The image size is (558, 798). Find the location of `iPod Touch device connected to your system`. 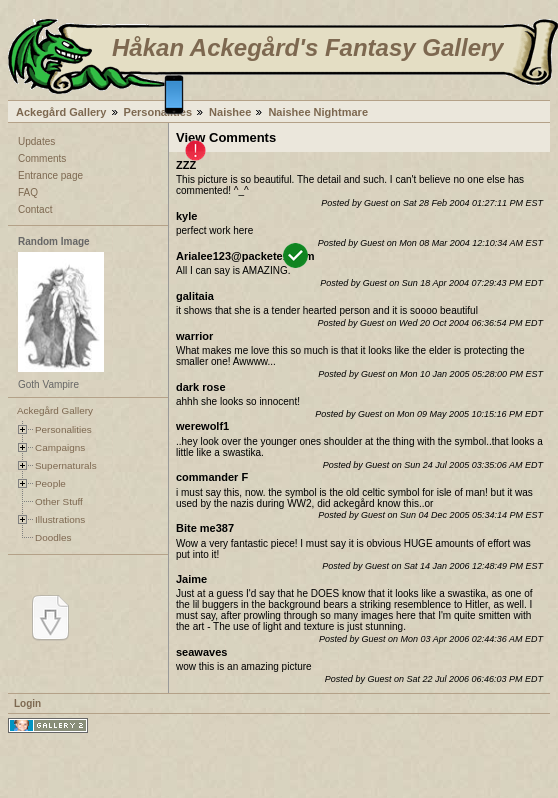

iPod Touch device connected to your system is located at coordinates (174, 95).